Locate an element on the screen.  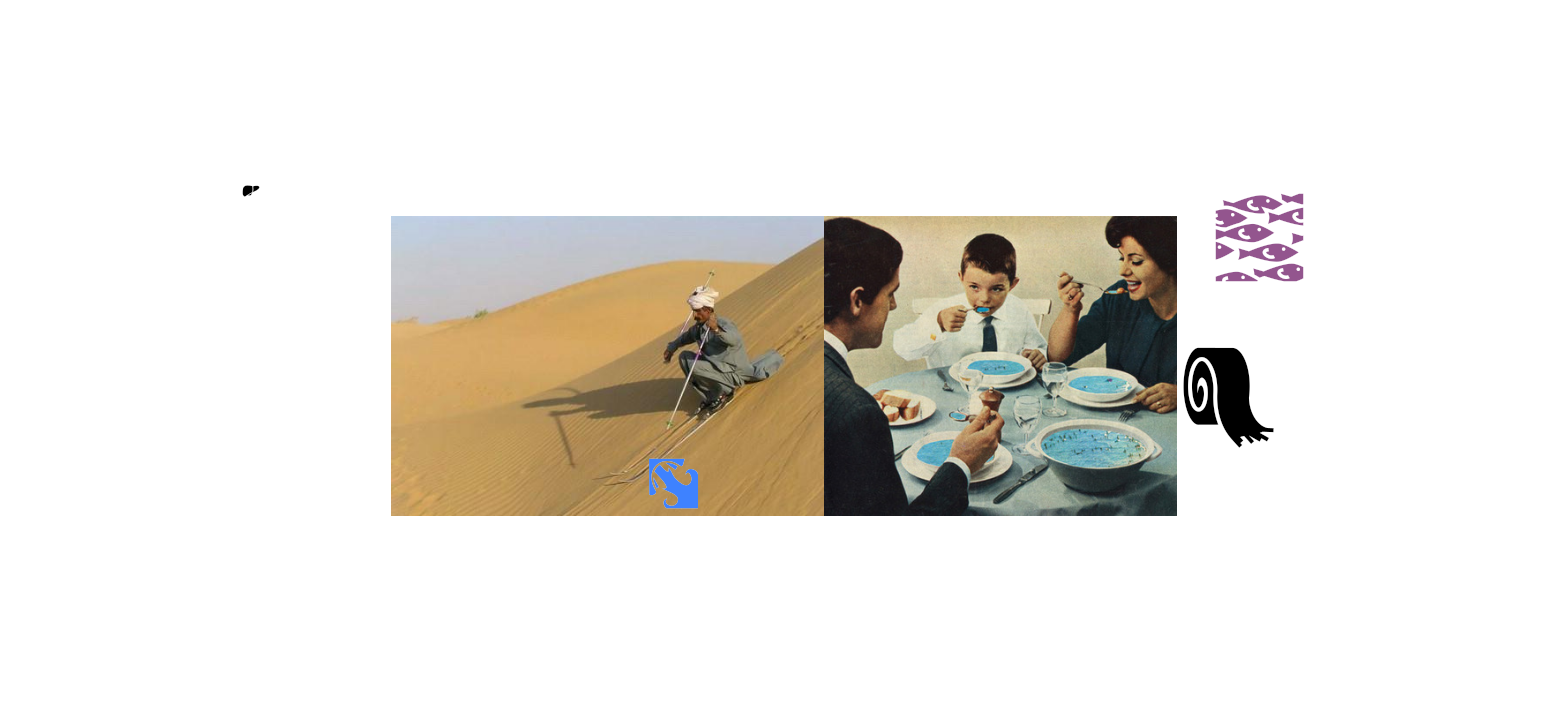
access first aid or medical supplies is located at coordinates (1225, 397).